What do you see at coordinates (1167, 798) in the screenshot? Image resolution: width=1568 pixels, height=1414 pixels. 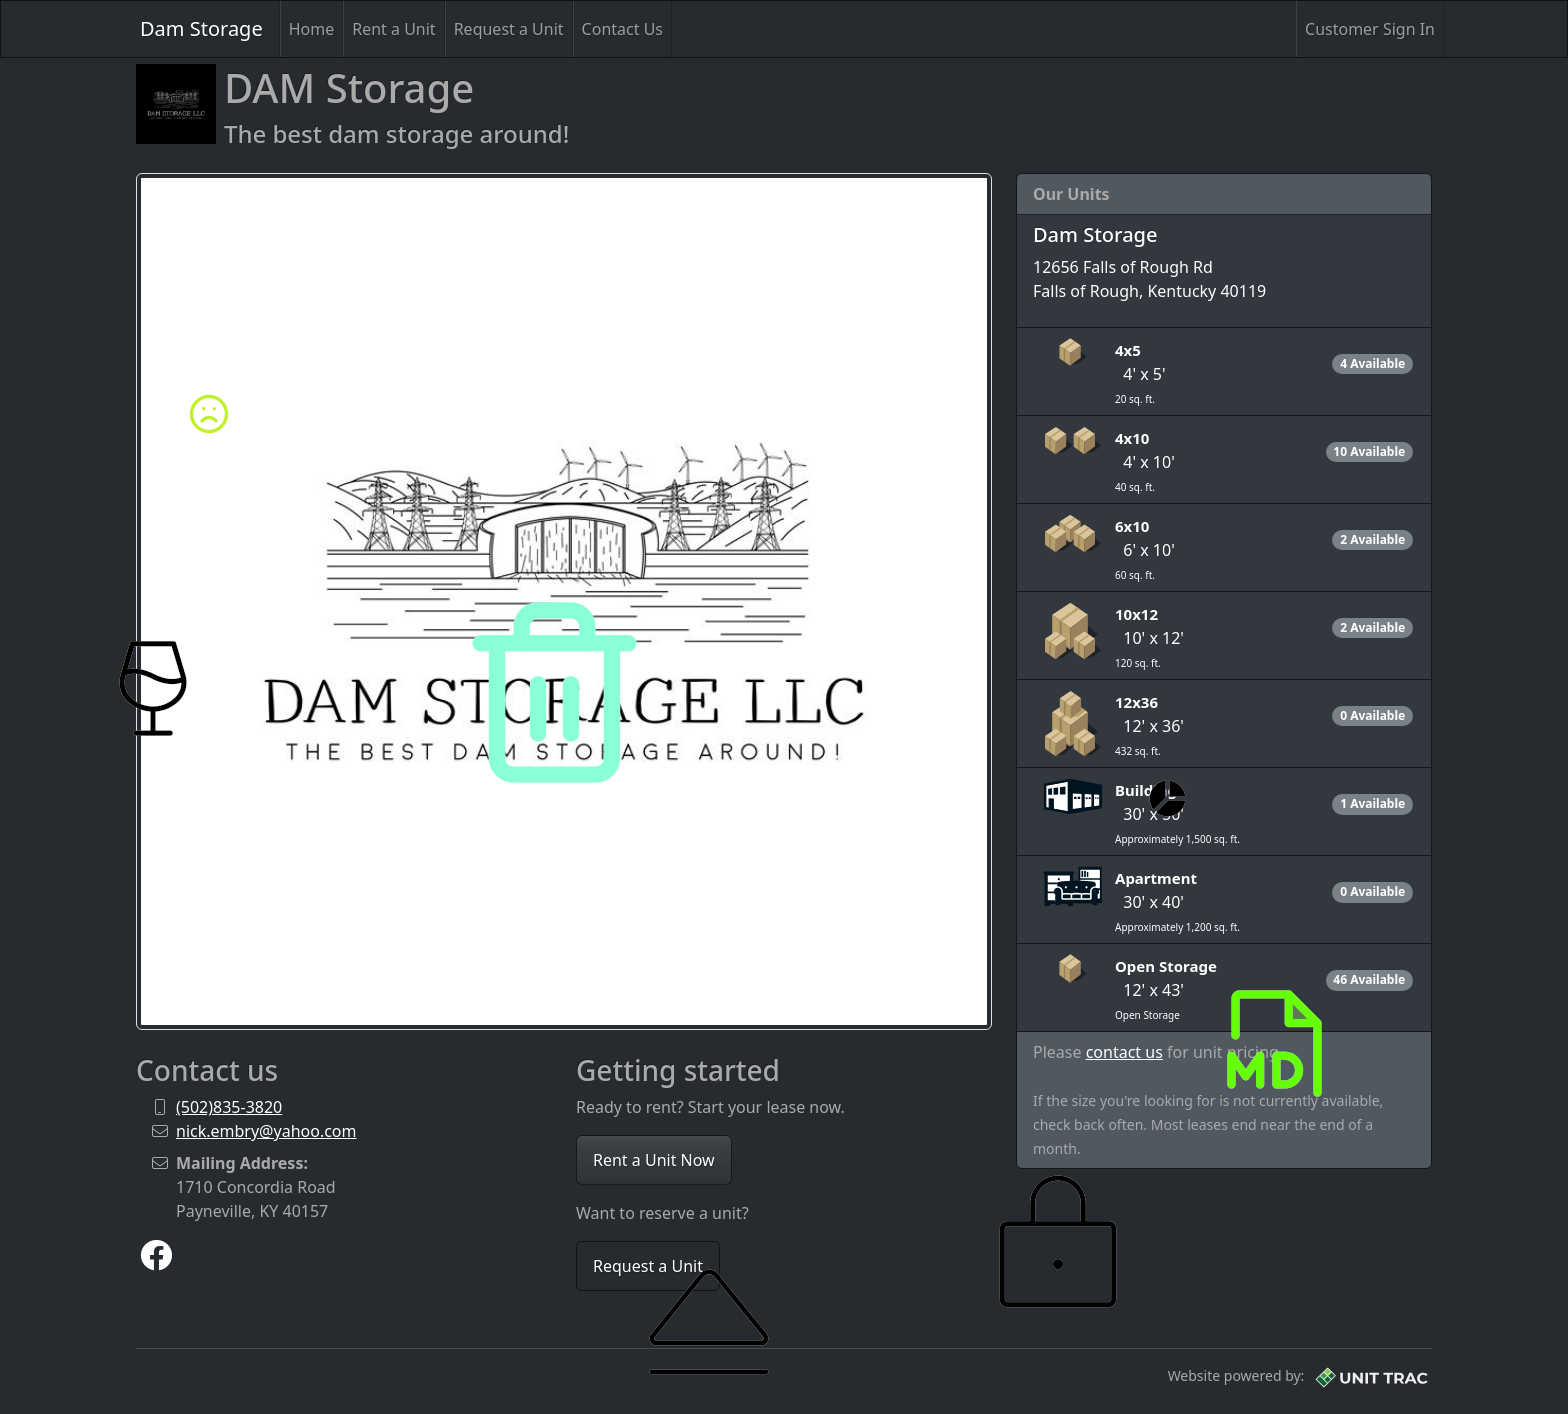 I see `view data breakdown by category` at bounding box center [1167, 798].